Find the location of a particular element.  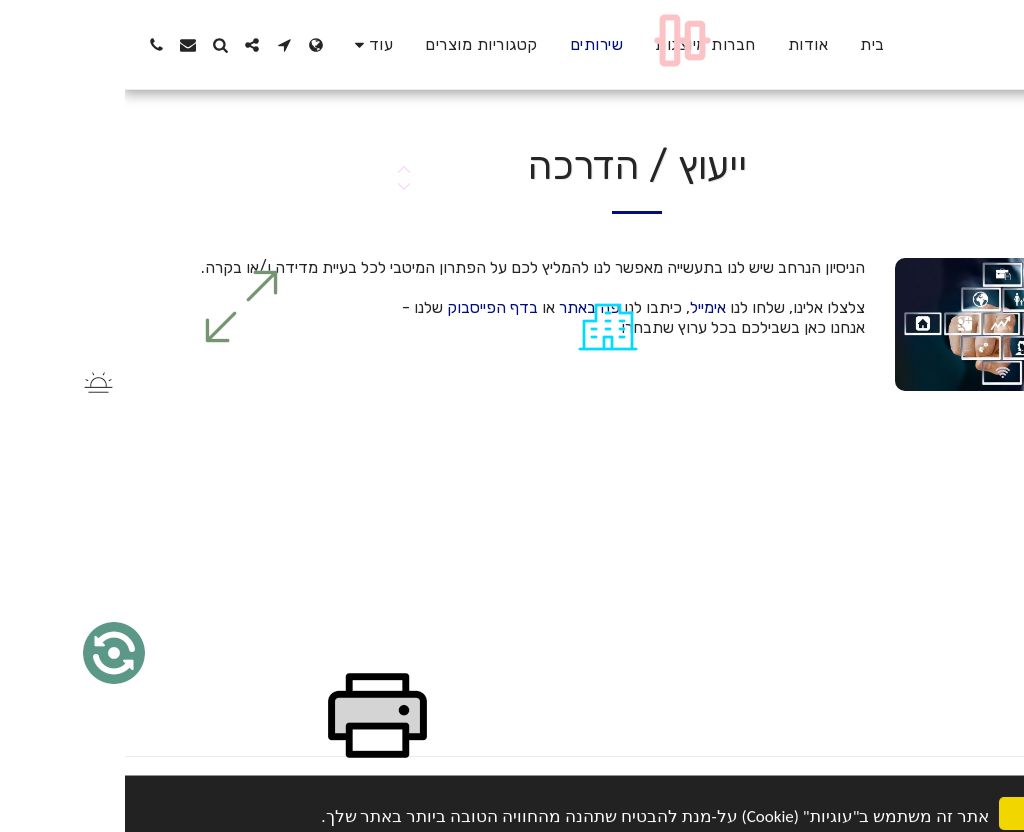

expand to full screen is located at coordinates (241, 306).